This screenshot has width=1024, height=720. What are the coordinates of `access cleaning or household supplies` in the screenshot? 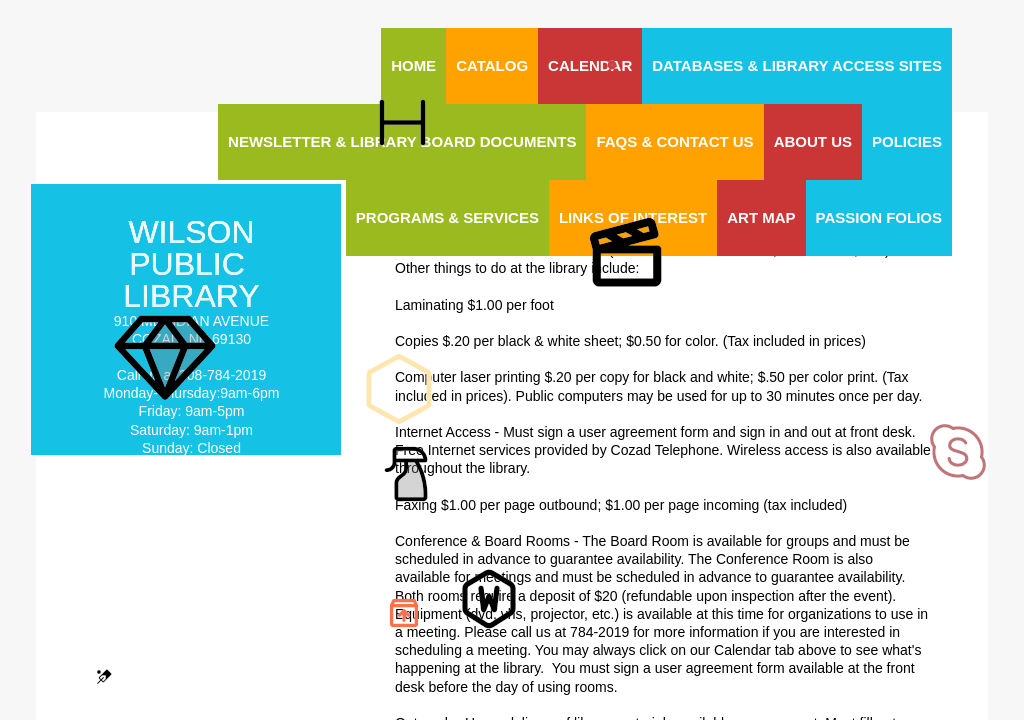 It's located at (408, 474).